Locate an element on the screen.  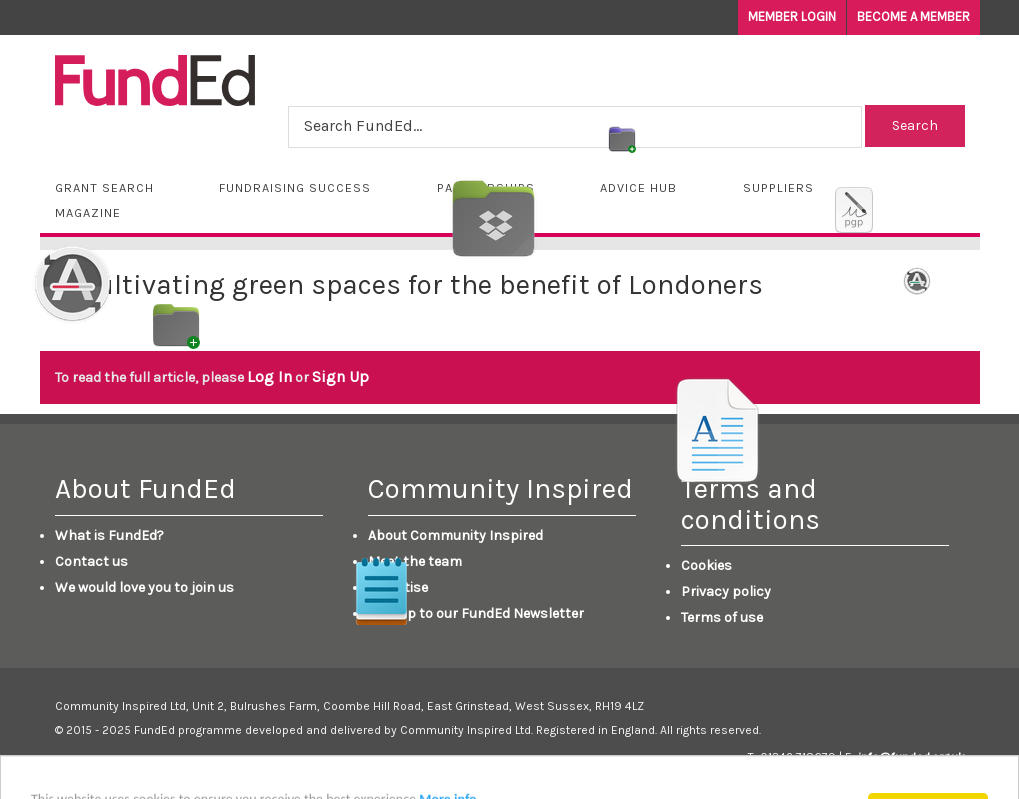
open notepad application is located at coordinates (381, 591).